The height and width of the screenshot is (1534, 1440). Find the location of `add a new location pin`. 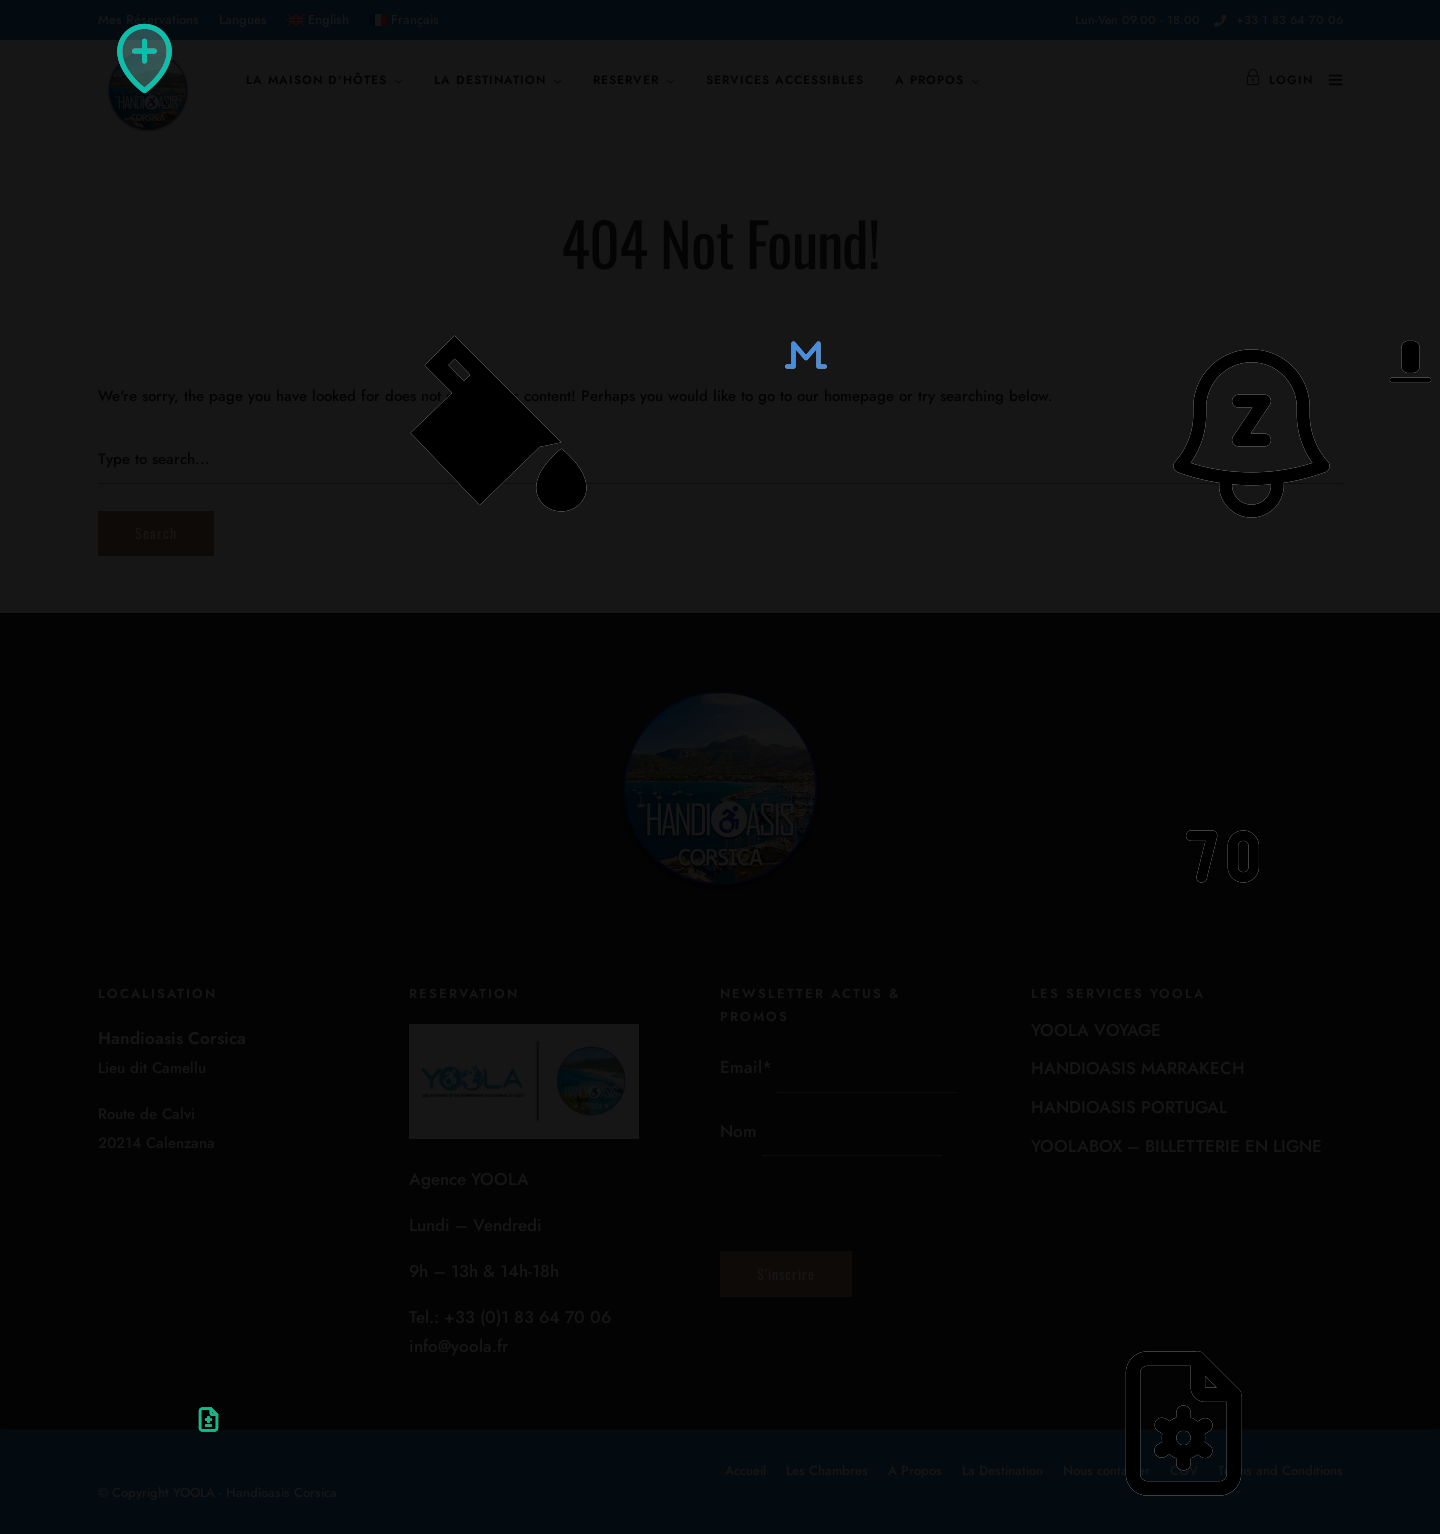

add a new location pin is located at coordinates (144, 58).